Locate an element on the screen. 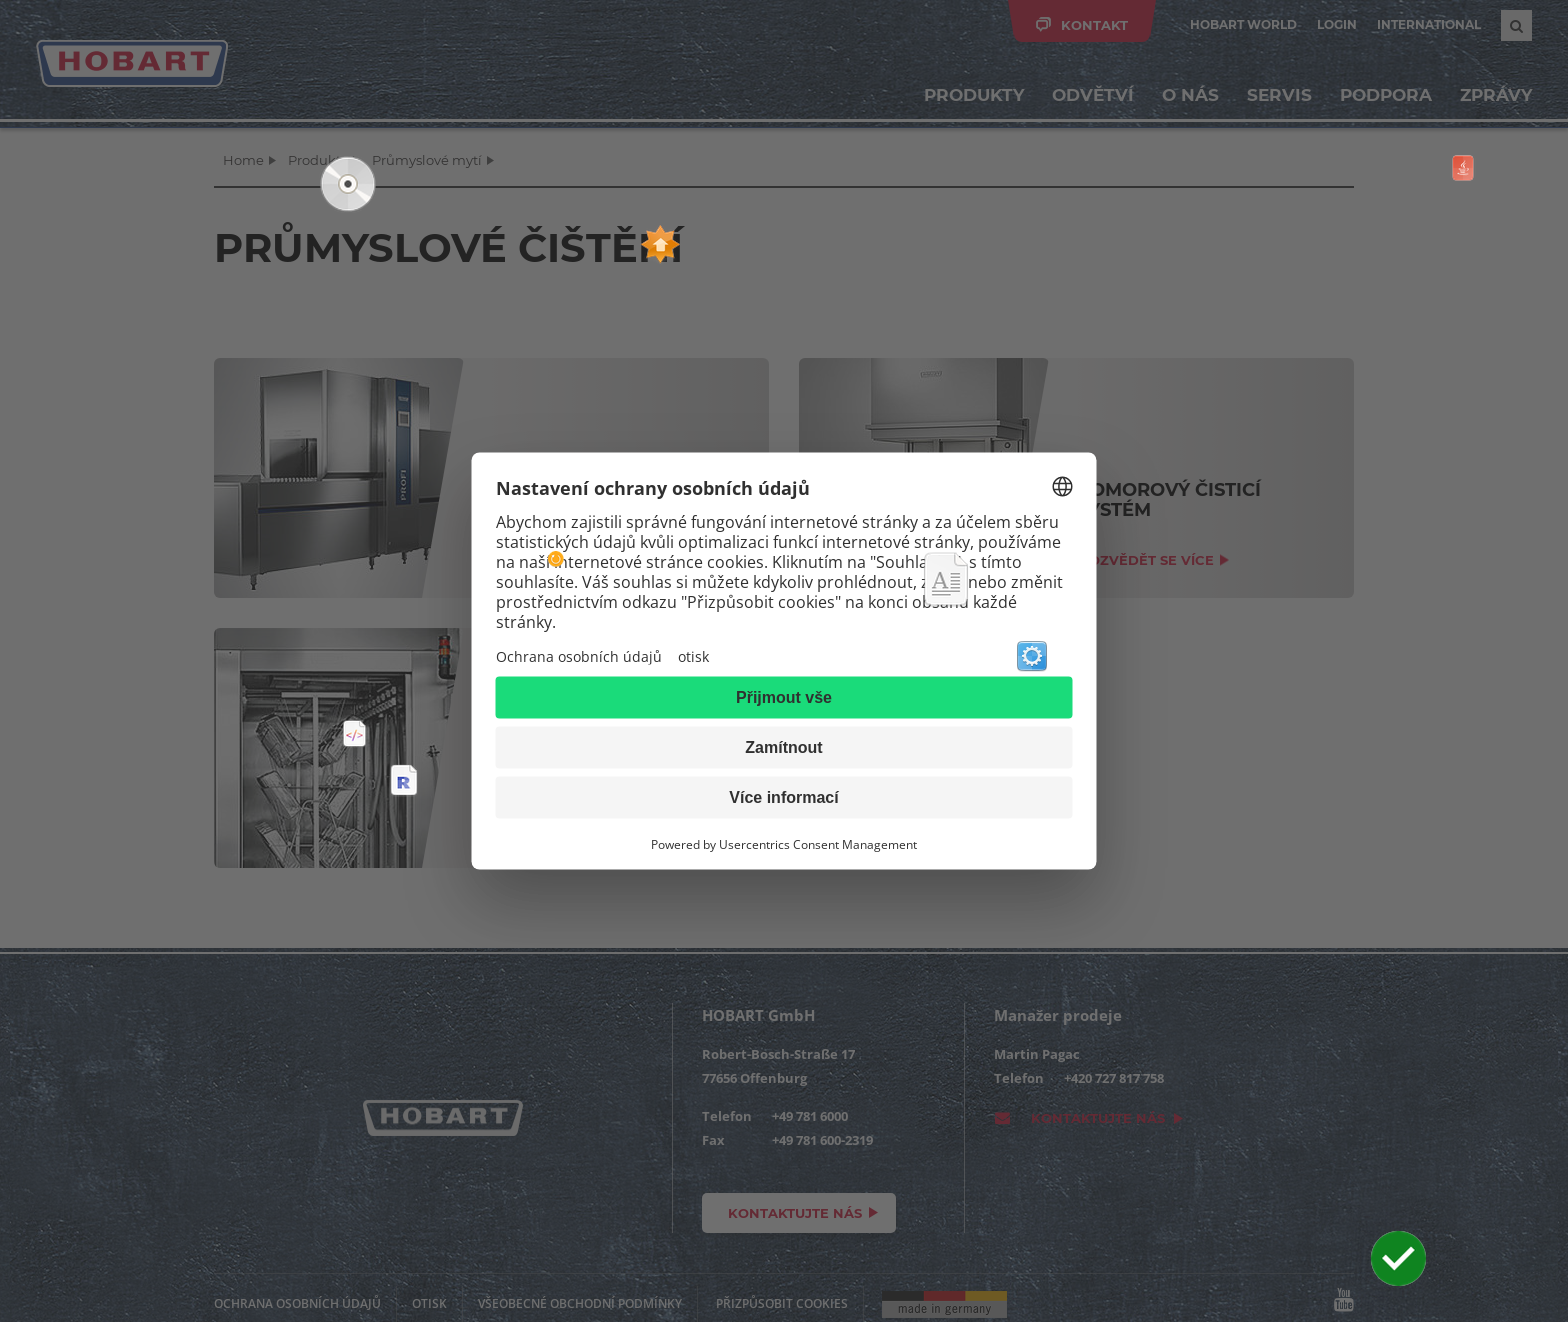 This screenshot has width=1568, height=1322. an MS-DOS executable file is located at coordinates (1032, 656).